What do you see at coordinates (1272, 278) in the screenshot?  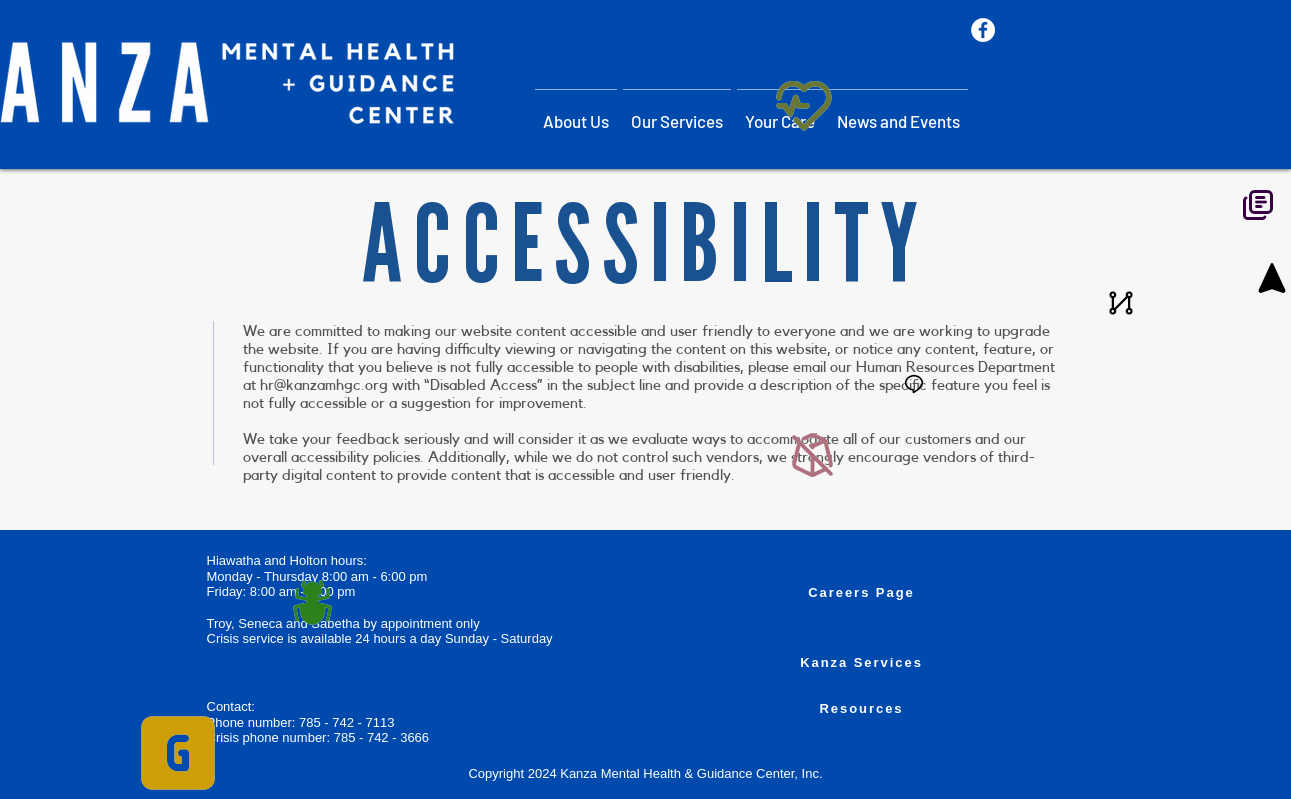 I see `start navigation or get directions` at bounding box center [1272, 278].